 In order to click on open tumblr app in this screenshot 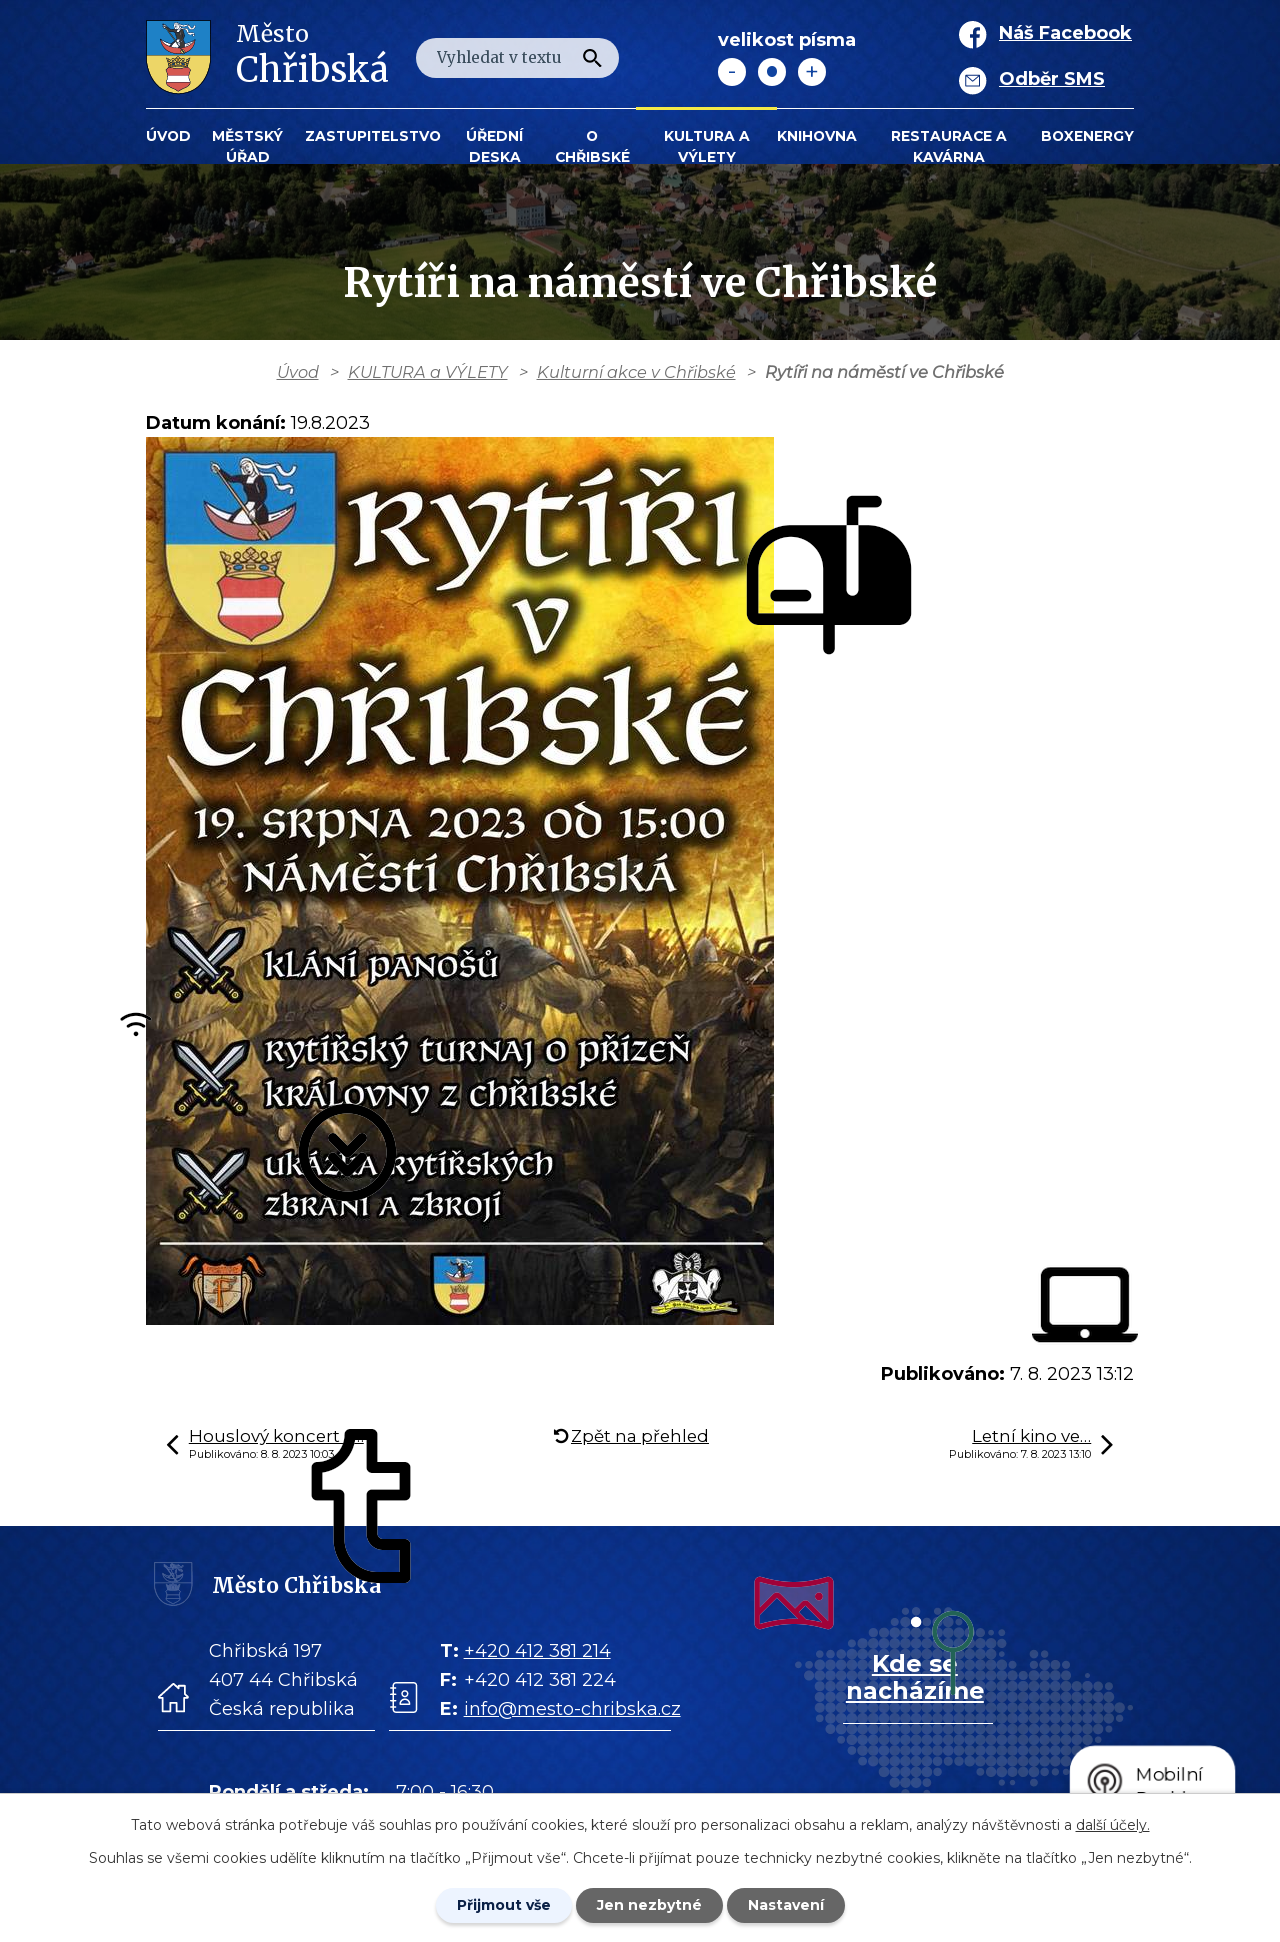, I will do `click(361, 1506)`.